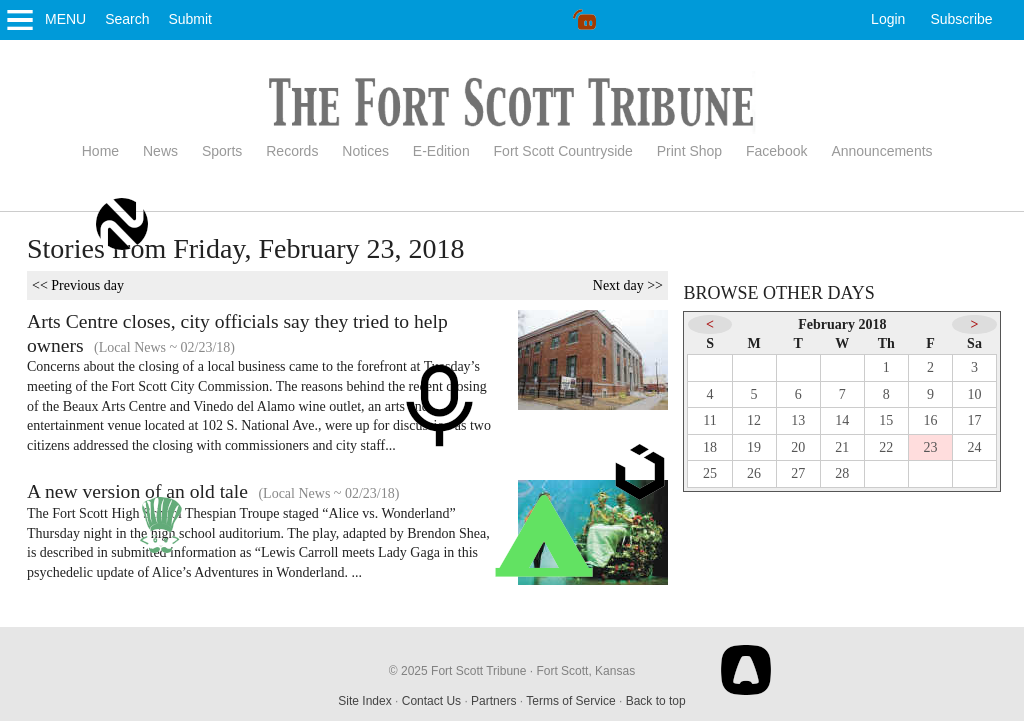 Image resolution: width=1024 pixels, height=721 pixels. I want to click on visit codechef competitive programming platform, so click(161, 525).